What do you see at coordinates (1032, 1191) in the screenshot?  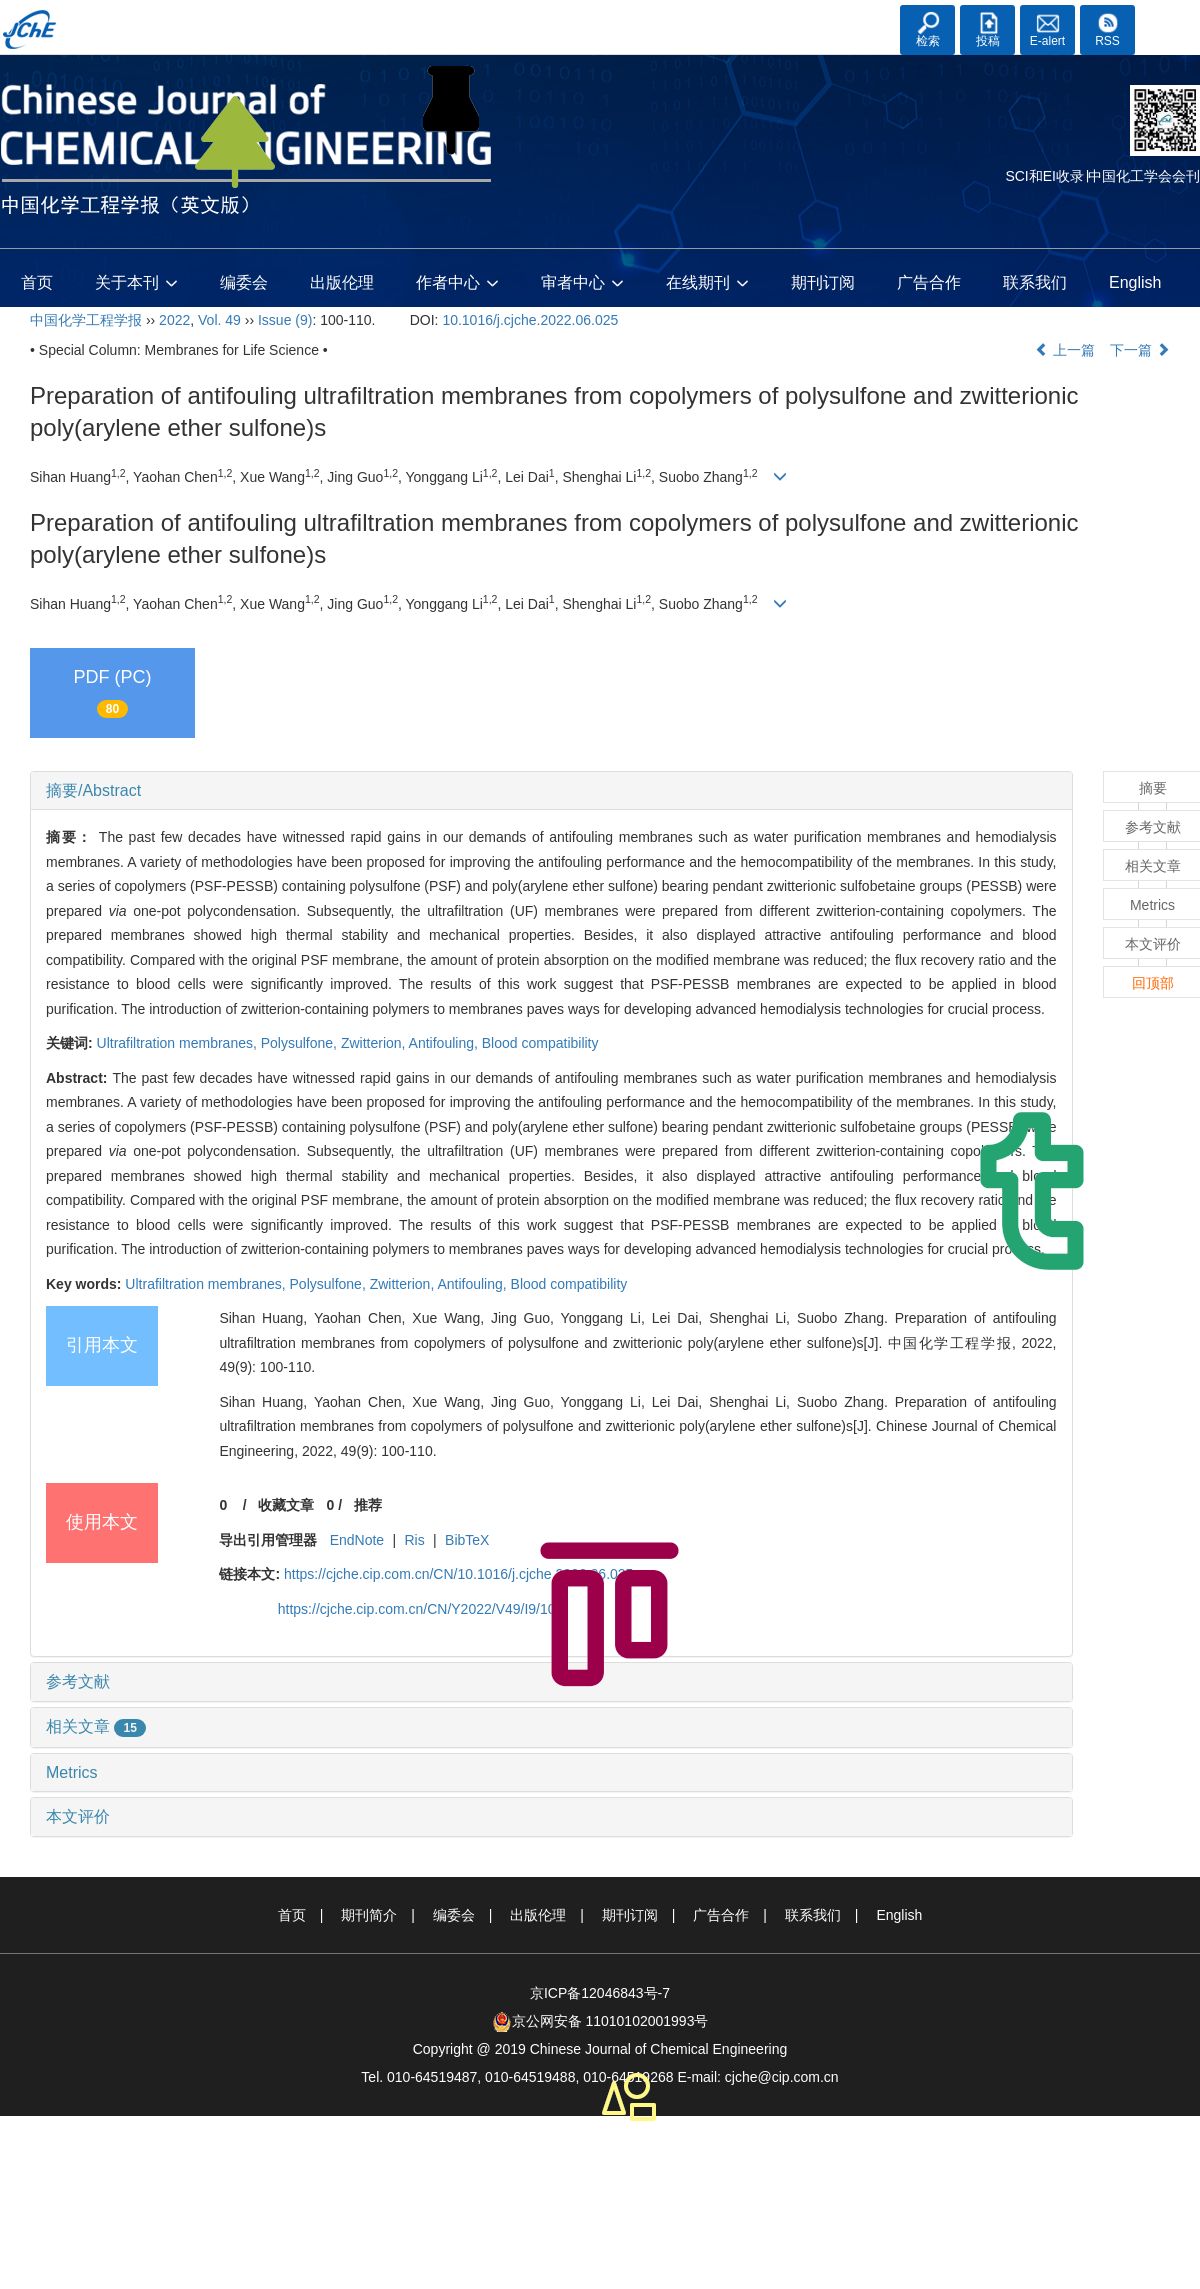 I see `open tumblr app` at bounding box center [1032, 1191].